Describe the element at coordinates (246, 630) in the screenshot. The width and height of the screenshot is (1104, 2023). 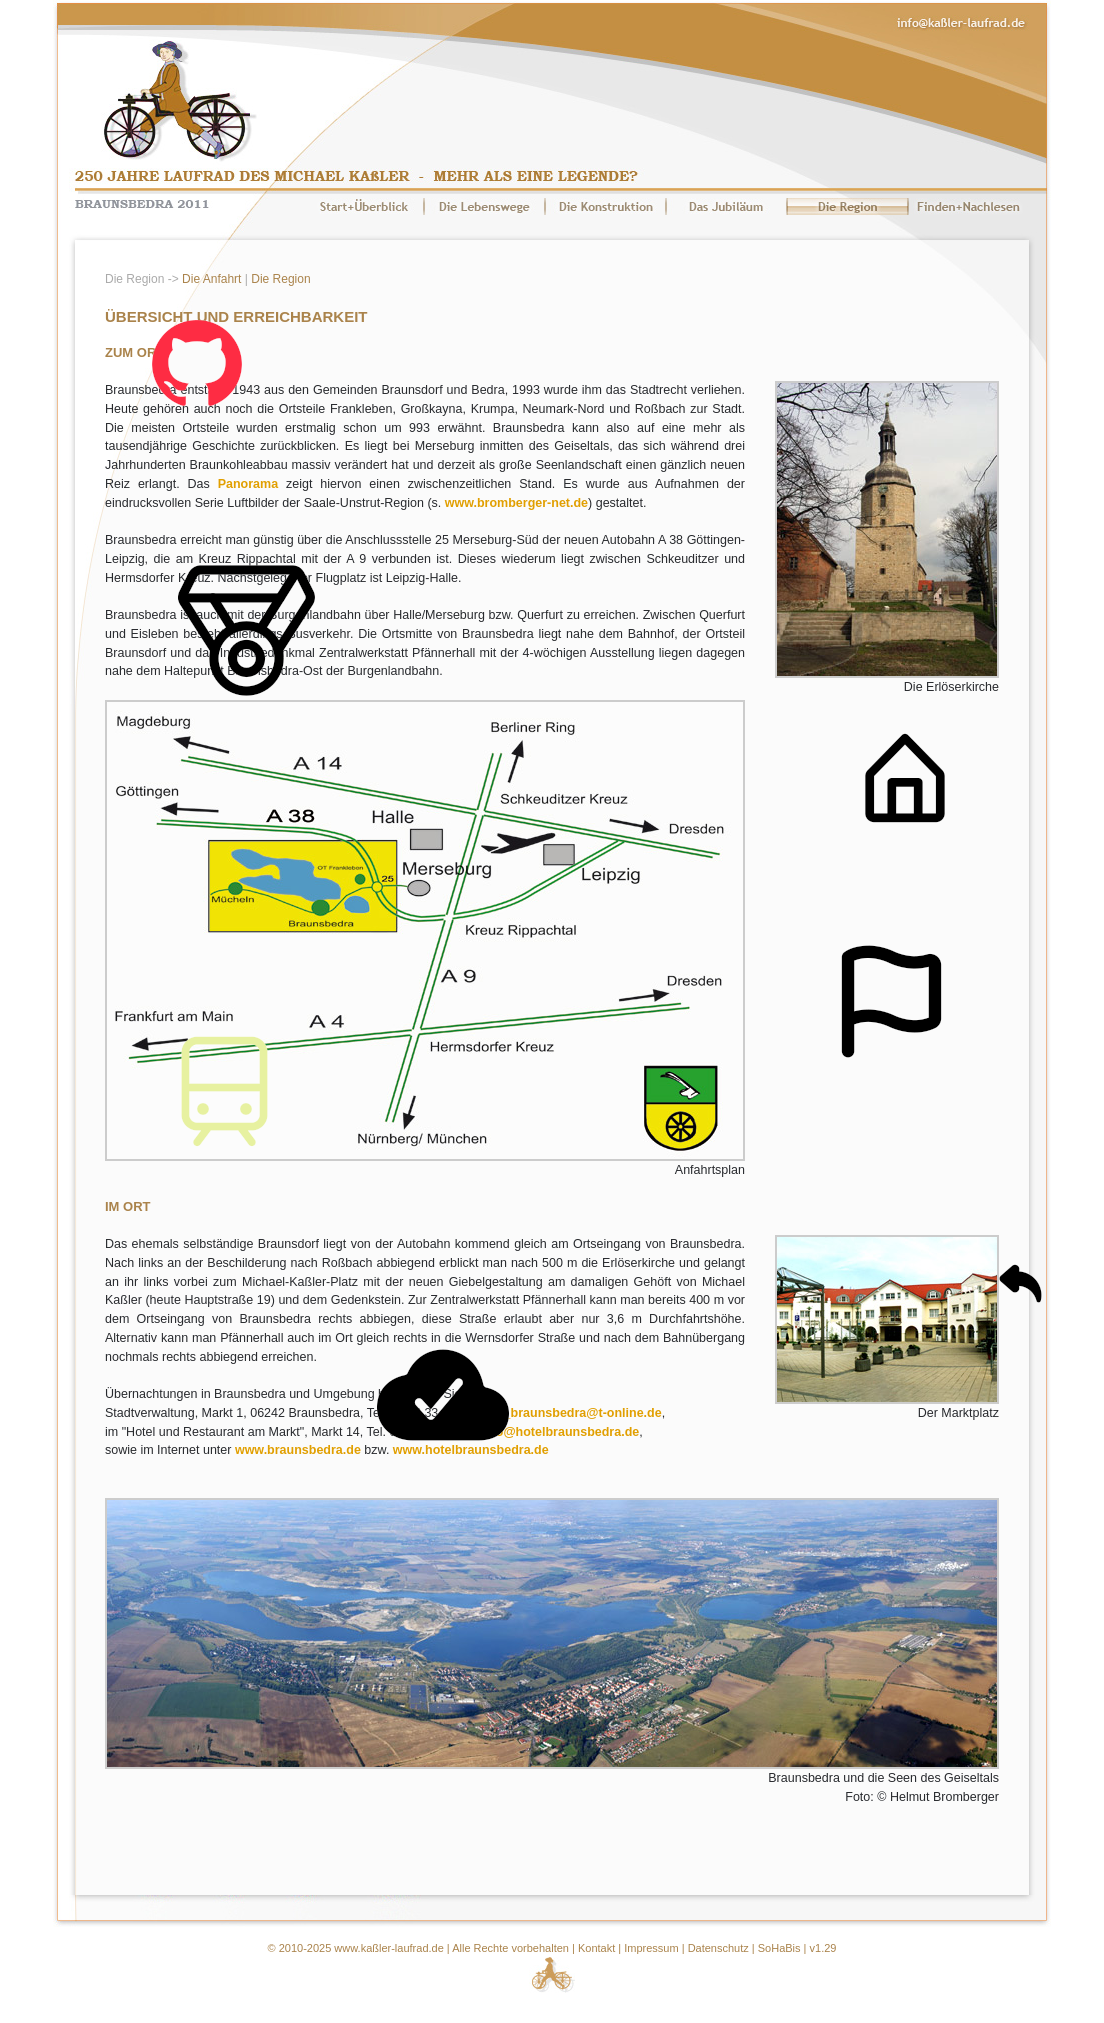
I see `view achievements or awards` at that location.